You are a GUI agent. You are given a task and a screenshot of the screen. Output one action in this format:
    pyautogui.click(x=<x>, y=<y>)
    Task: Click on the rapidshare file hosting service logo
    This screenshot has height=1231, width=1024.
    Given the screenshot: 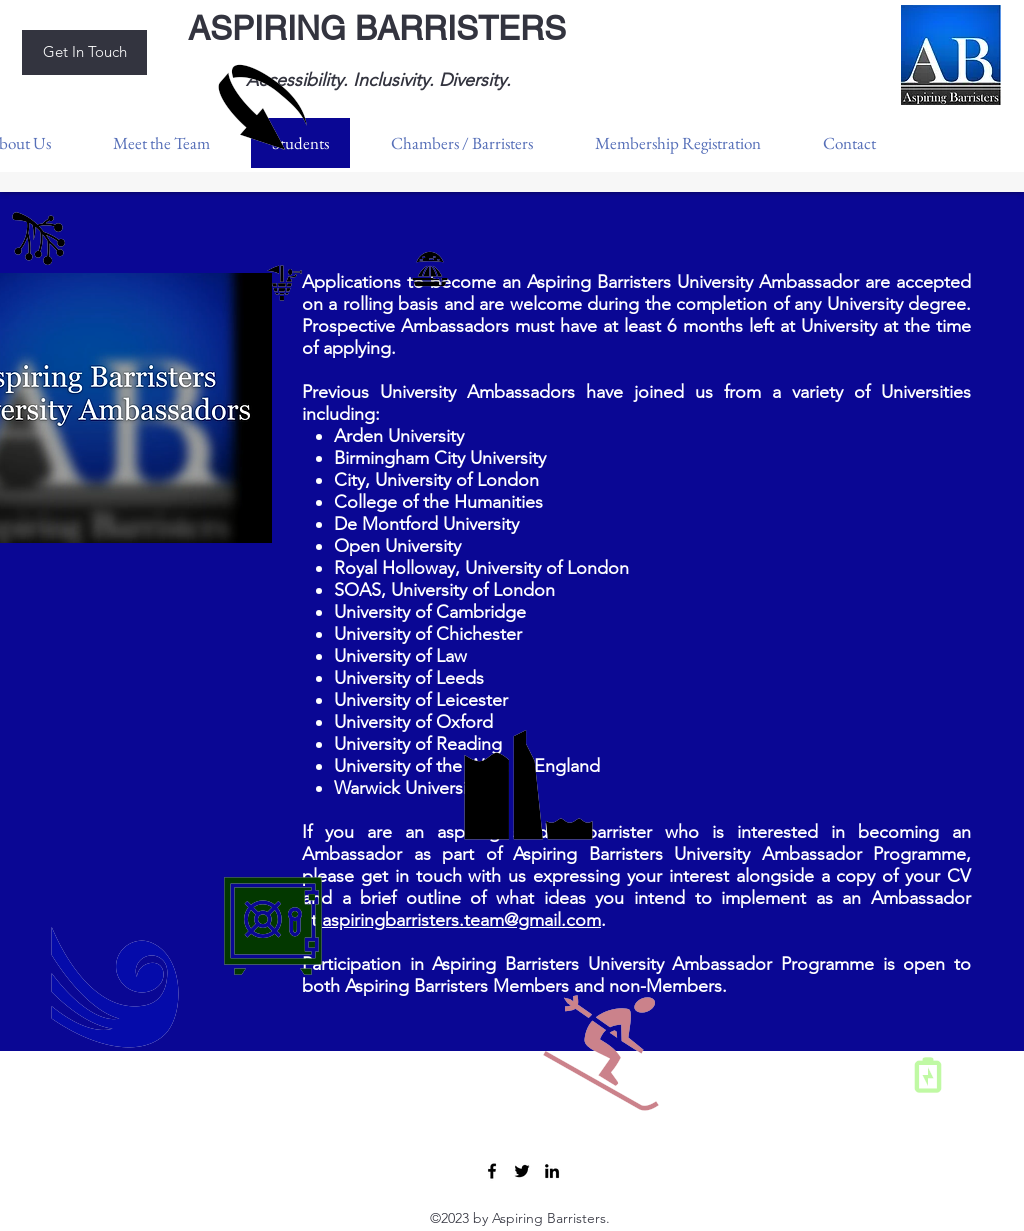 What is the action you would take?
    pyautogui.click(x=262, y=108)
    